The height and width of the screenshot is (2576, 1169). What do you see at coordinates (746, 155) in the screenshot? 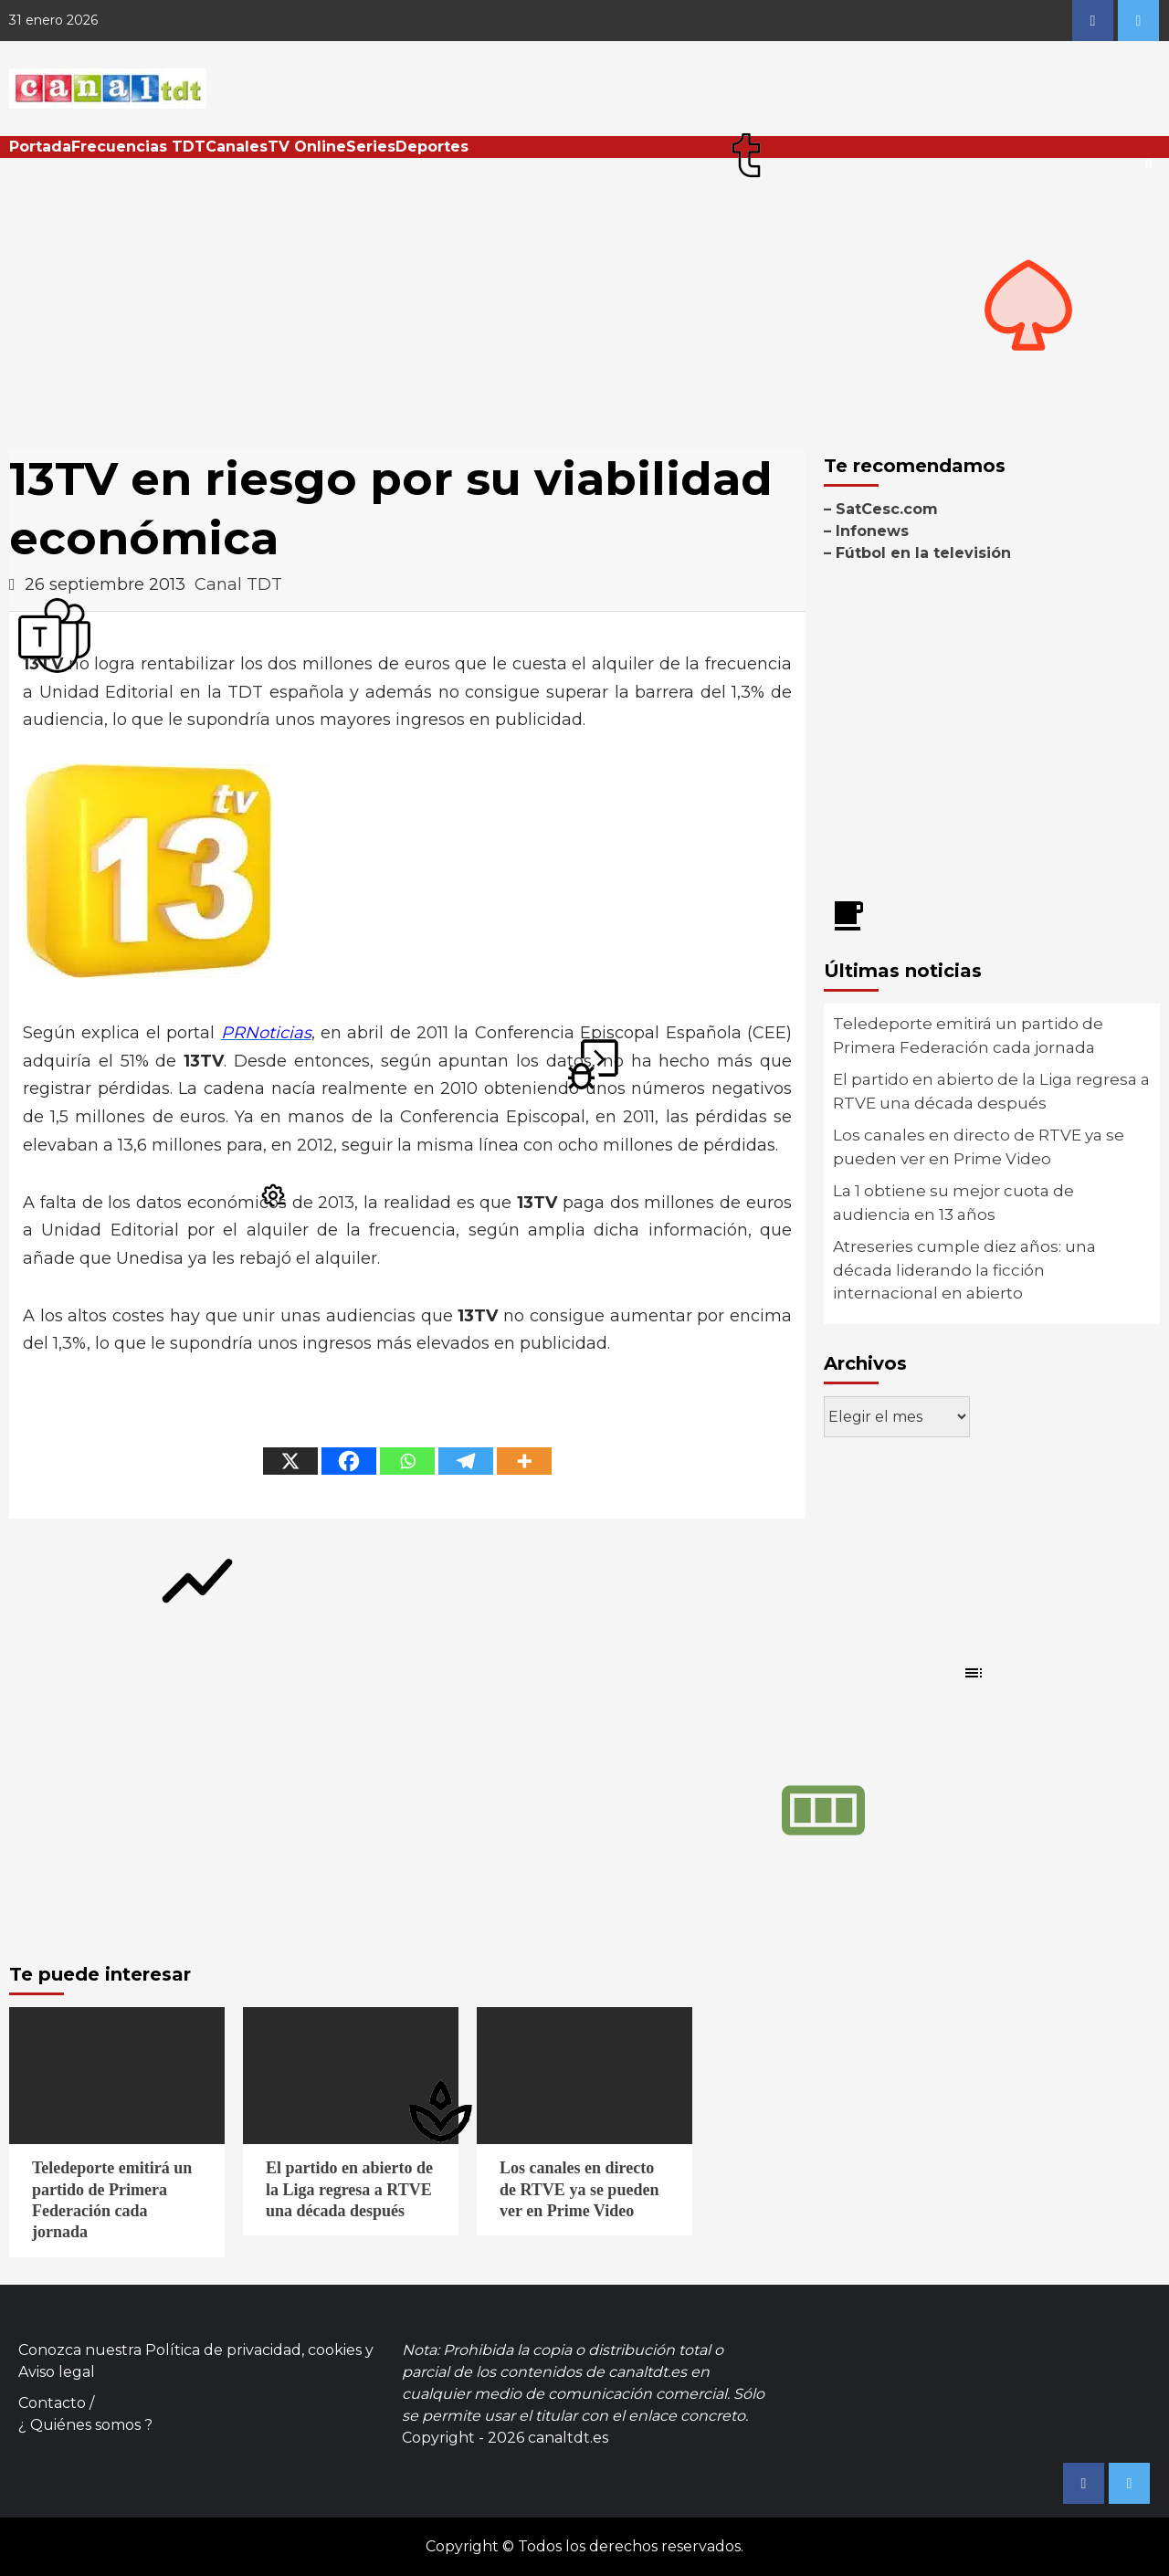
I see `open Tumblr app` at bounding box center [746, 155].